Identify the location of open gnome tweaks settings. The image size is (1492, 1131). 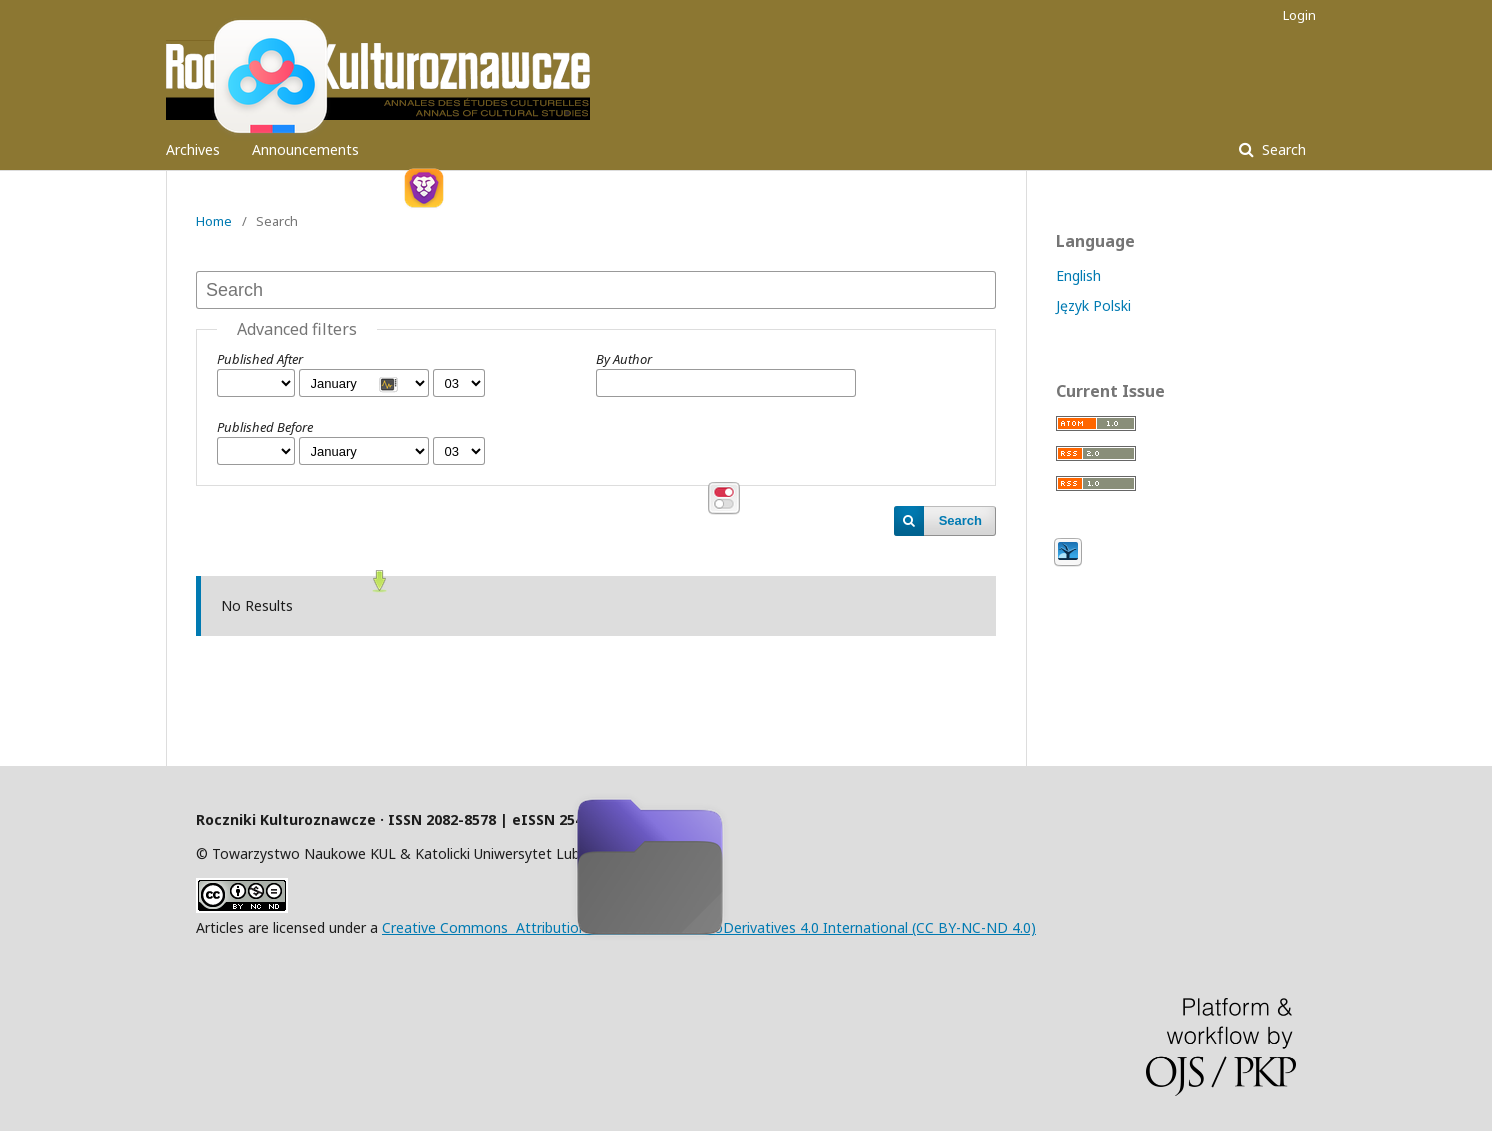
(724, 498).